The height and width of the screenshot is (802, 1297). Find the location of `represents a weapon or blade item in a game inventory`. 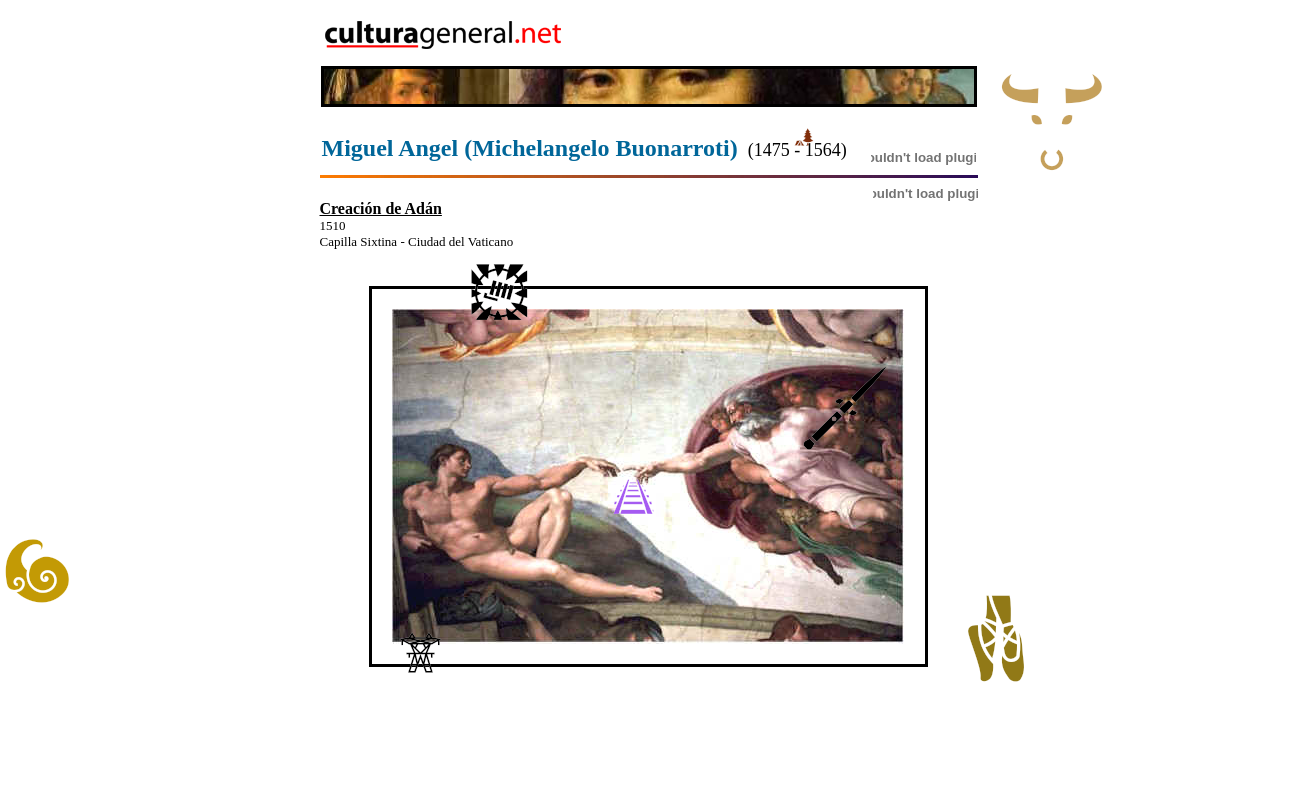

represents a weapon or blade item in a game inventory is located at coordinates (845, 408).